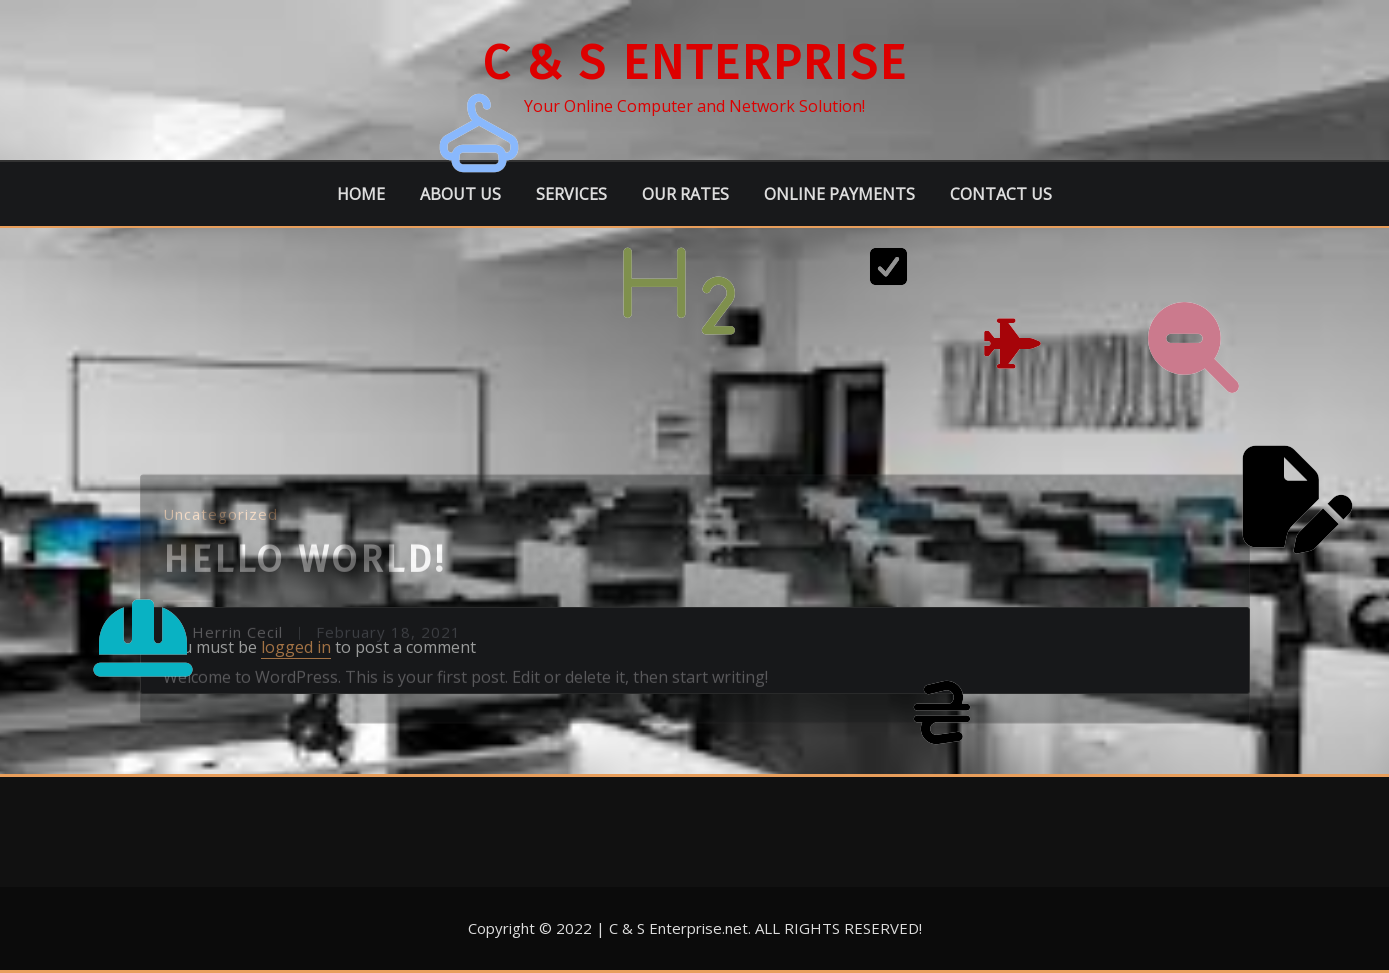  What do you see at coordinates (1012, 343) in the screenshot?
I see `access flight or aviation features` at bounding box center [1012, 343].